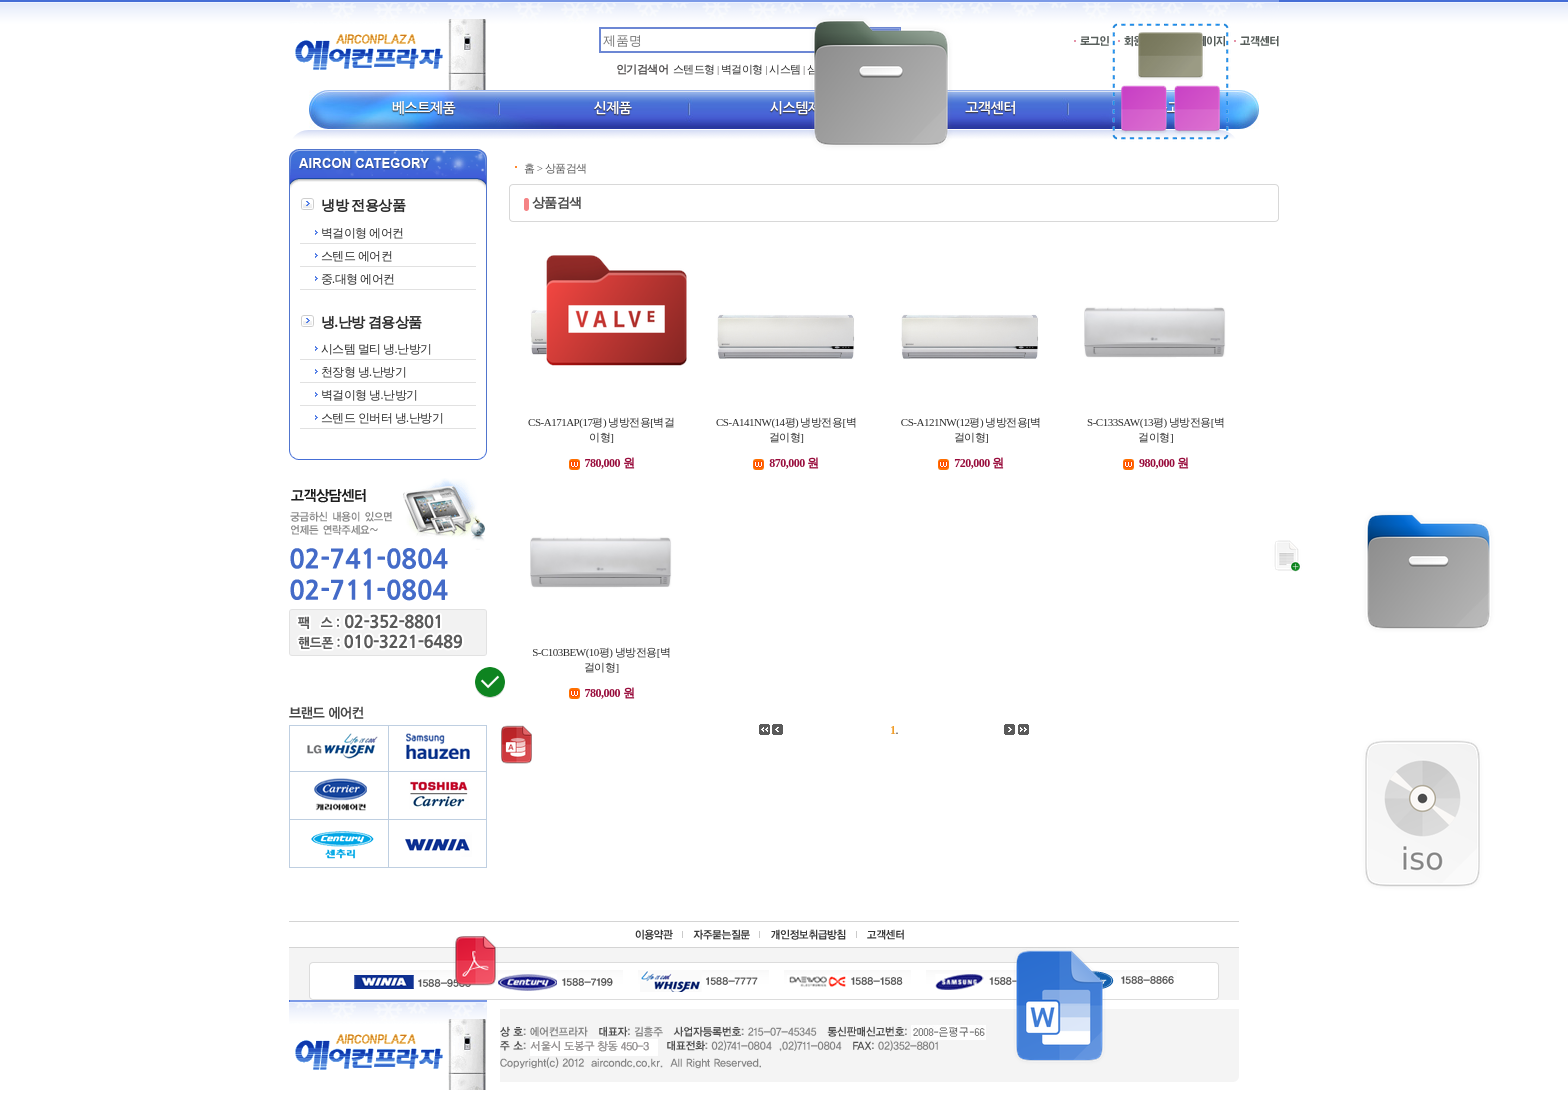 Image resolution: width=1568 pixels, height=1108 pixels. Describe the element at coordinates (616, 314) in the screenshot. I see `folder containing Valve games or Steam content` at that location.